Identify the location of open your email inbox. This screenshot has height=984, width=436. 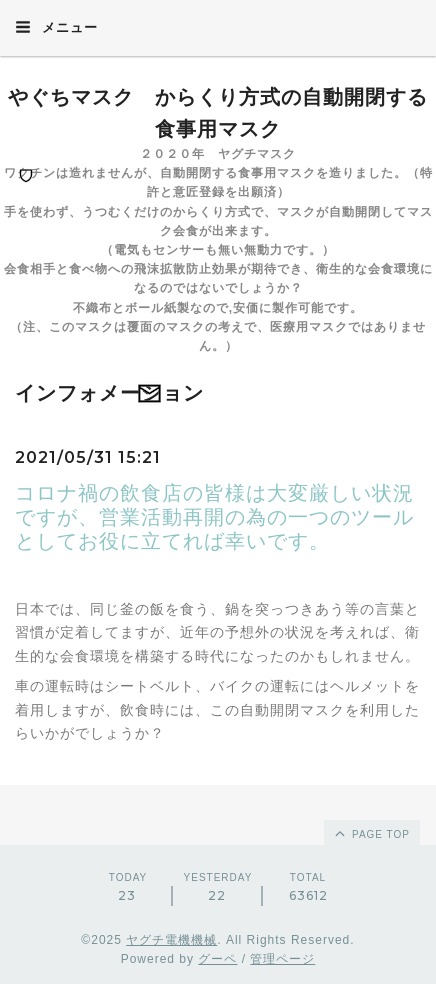
(149, 393).